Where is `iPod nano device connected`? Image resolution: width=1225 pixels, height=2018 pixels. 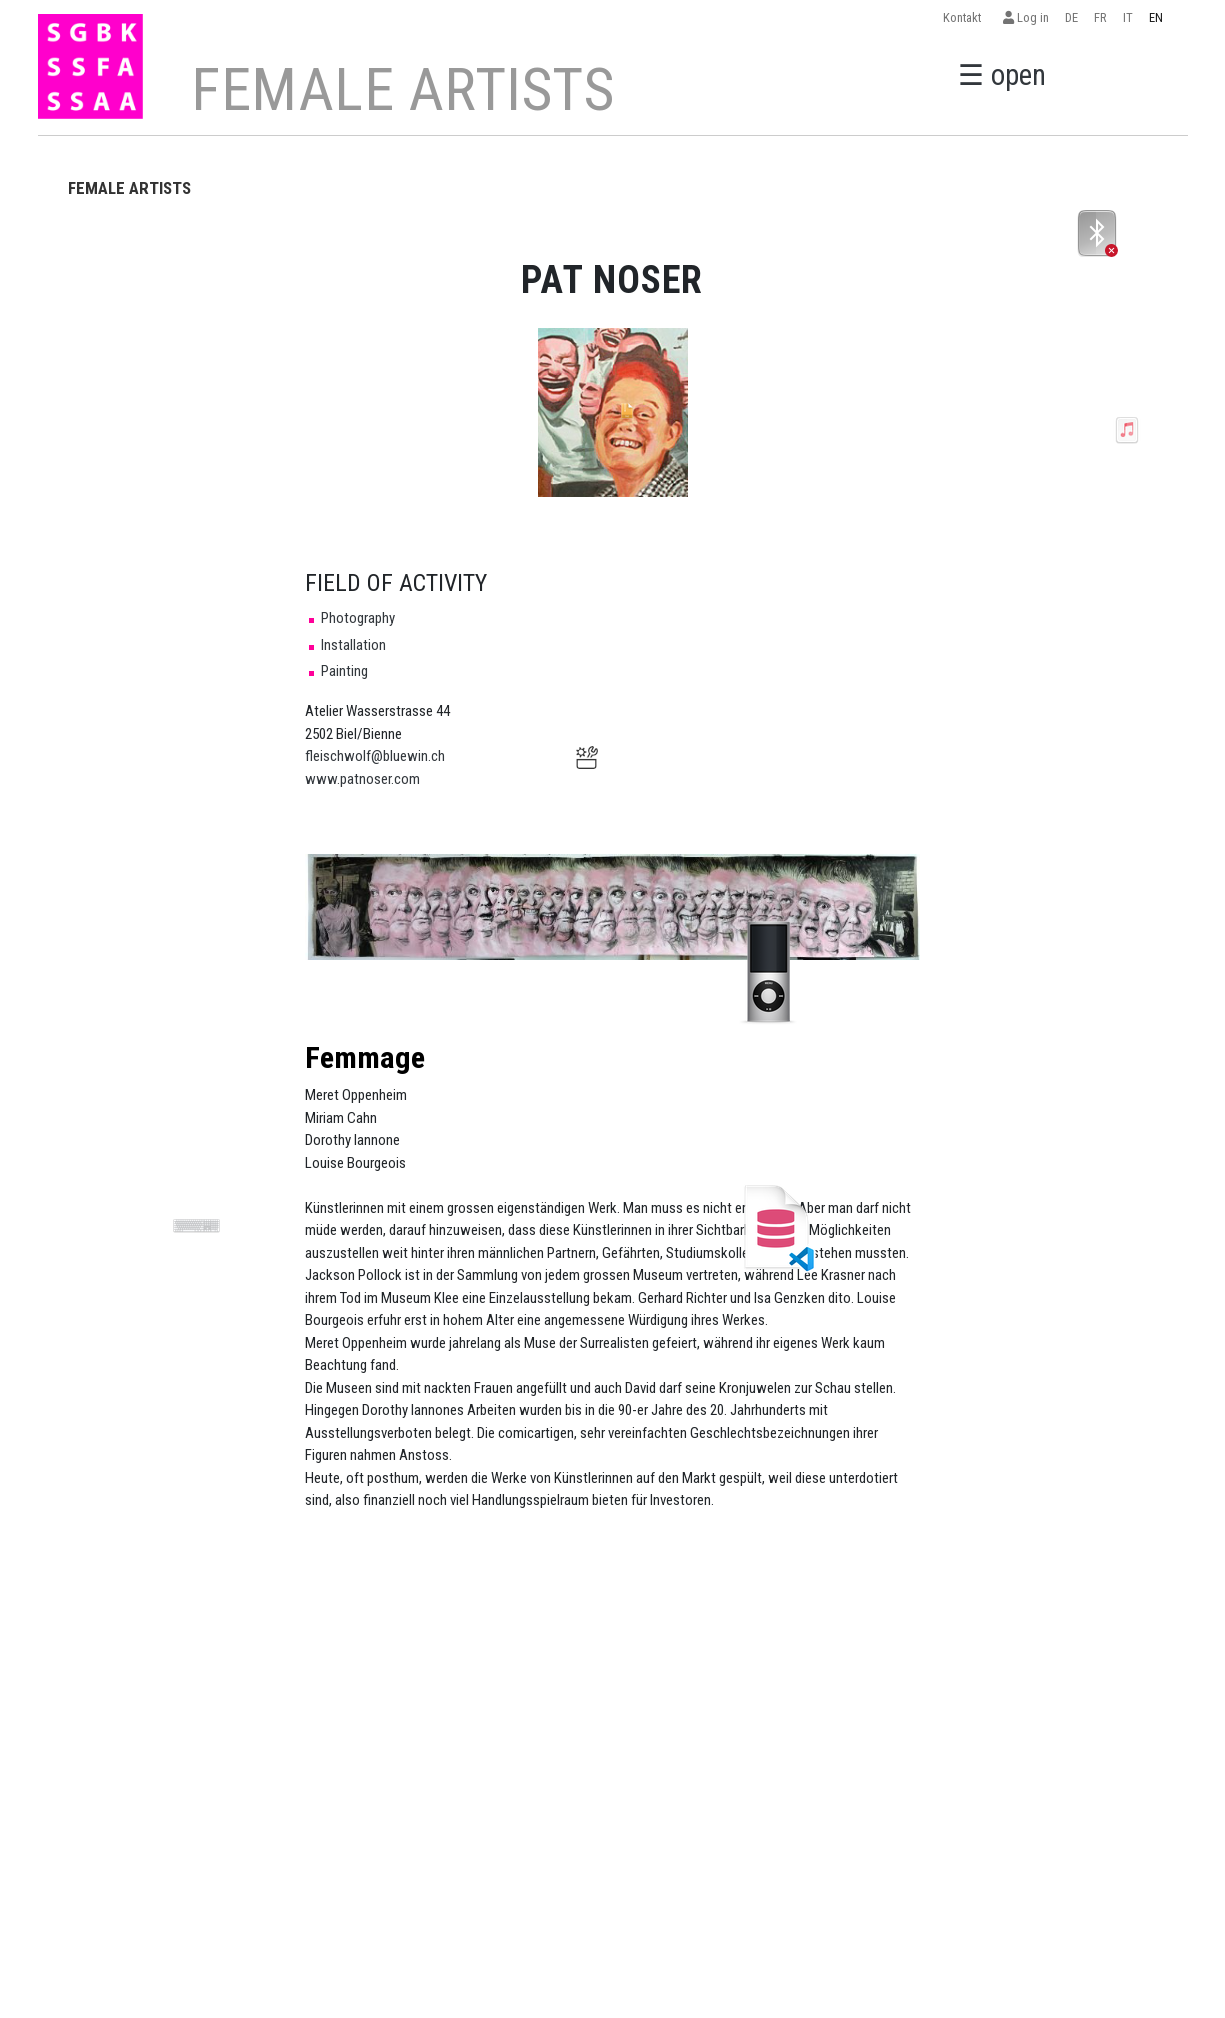 iPod nano device connected is located at coordinates (768, 973).